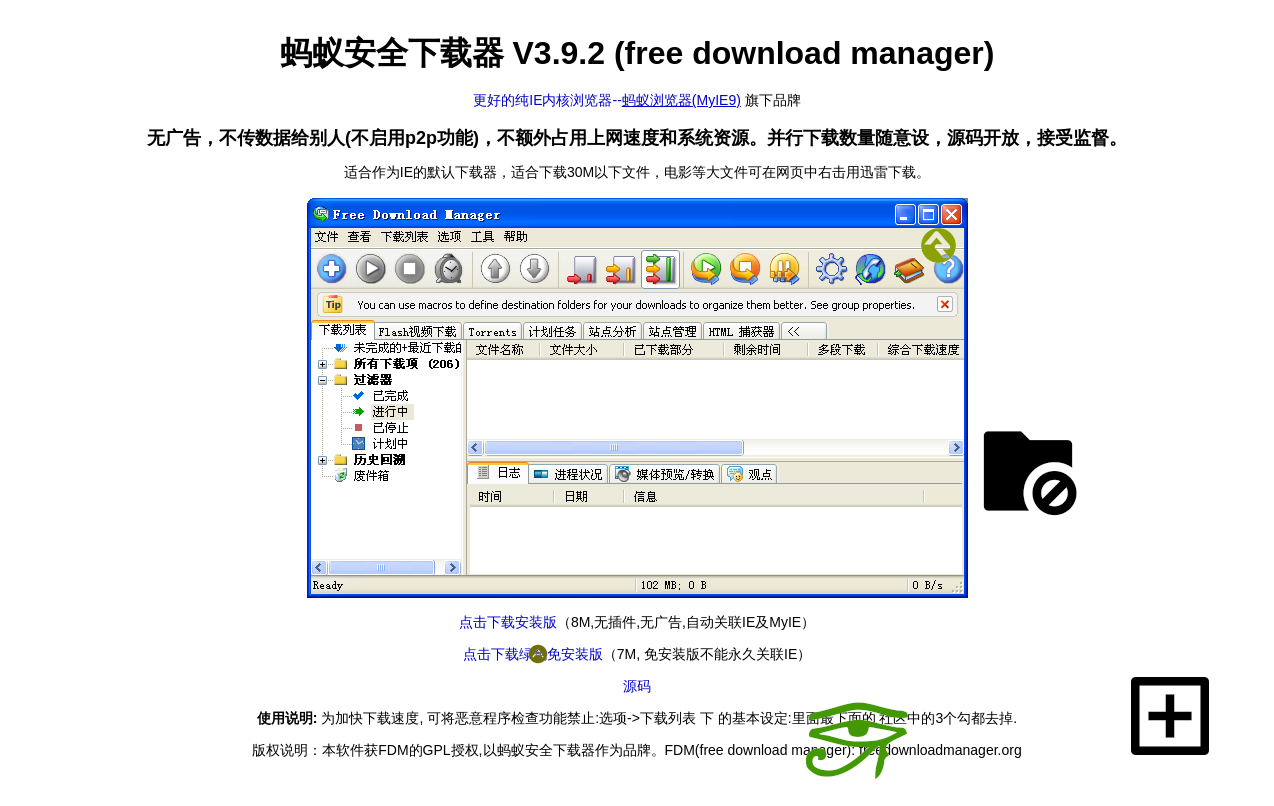  Describe the element at coordinates (938, 245) in the screenshot. I see `open Rock RMS church management app` at that location.